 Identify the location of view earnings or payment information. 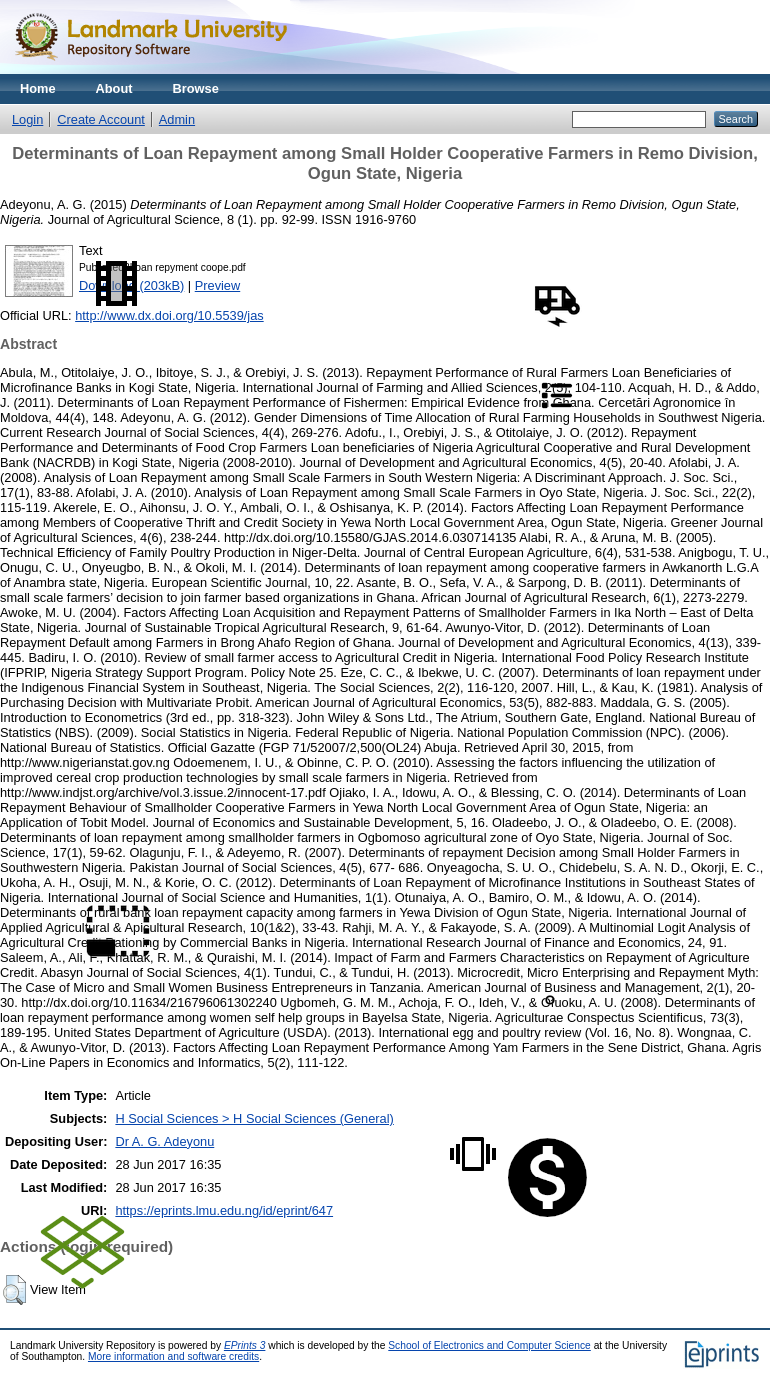
(547, 1177).